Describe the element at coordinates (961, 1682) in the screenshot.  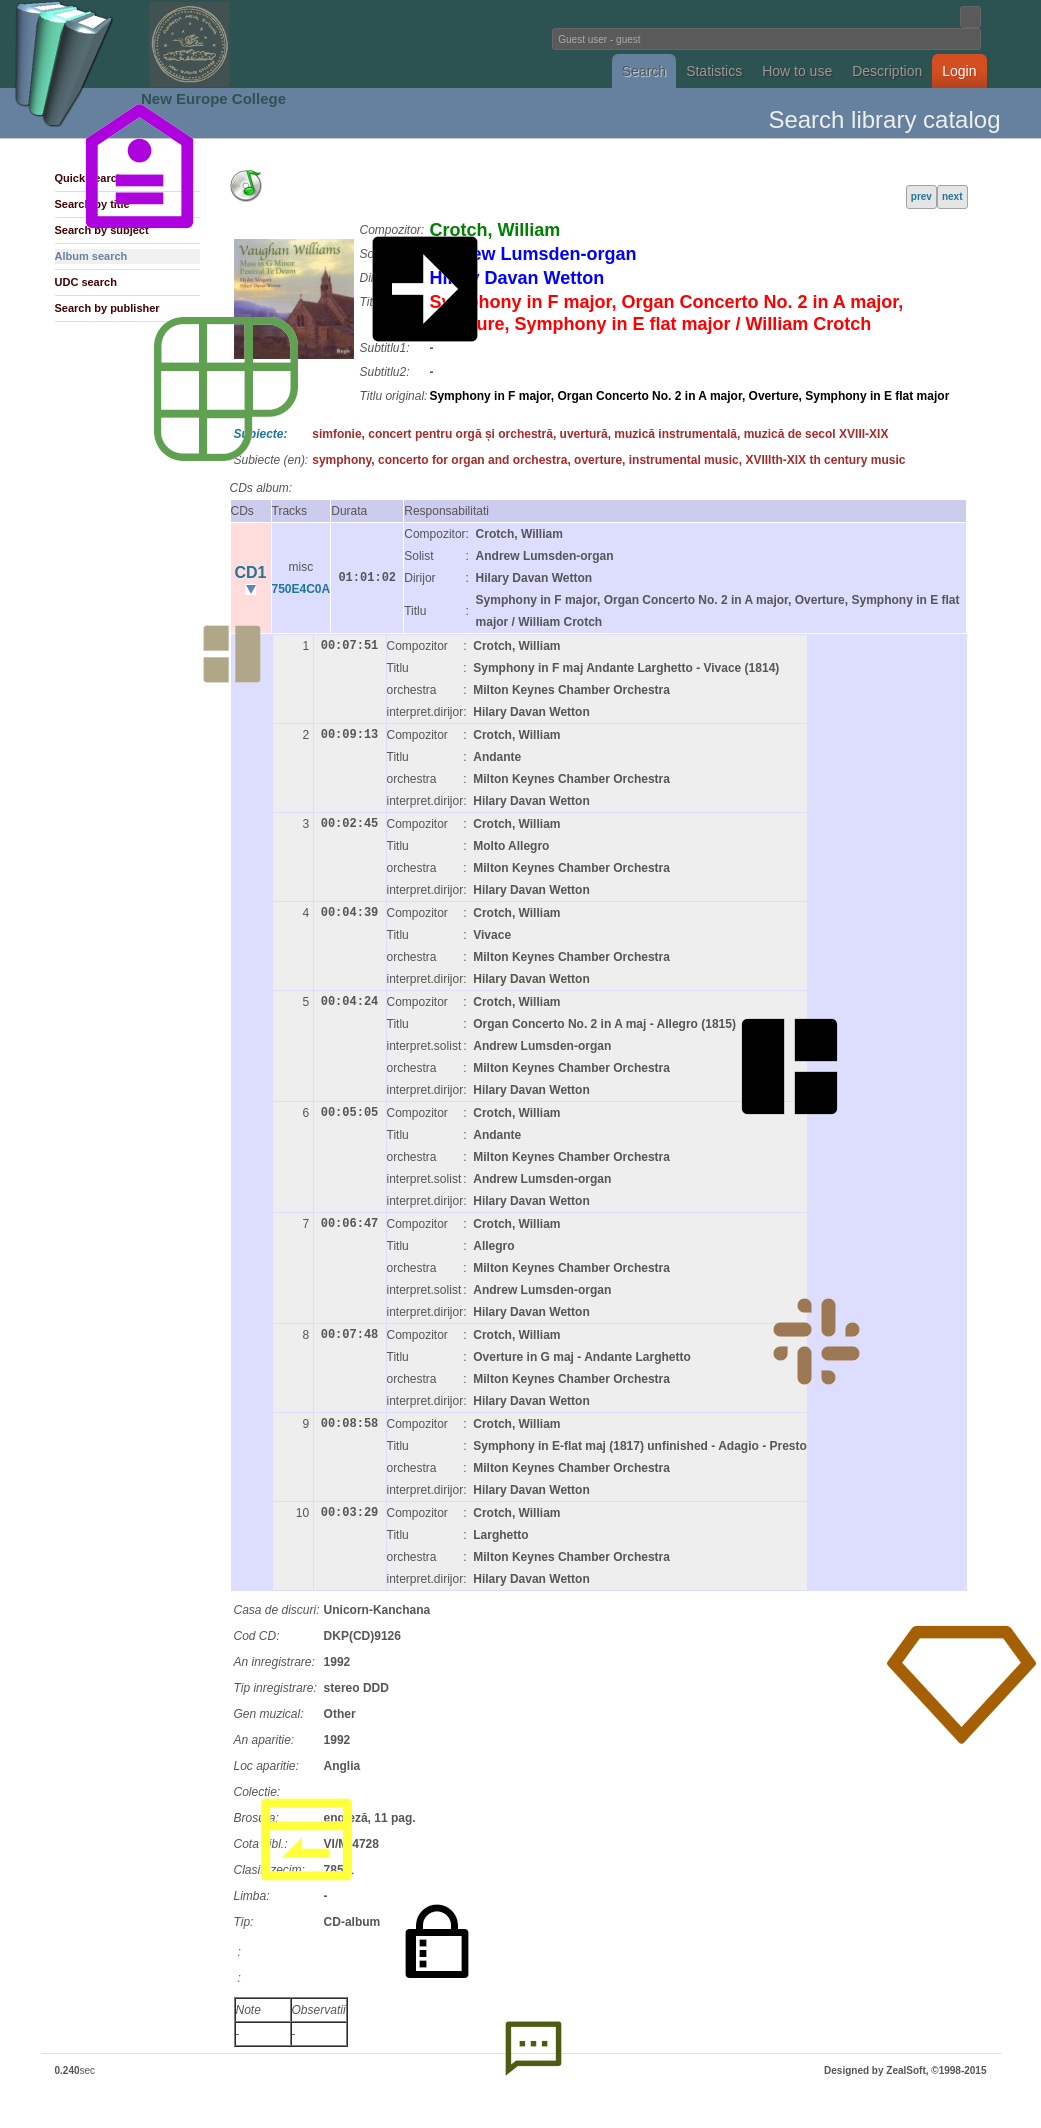
I see `indicates VIP or premium membership status` at that location.